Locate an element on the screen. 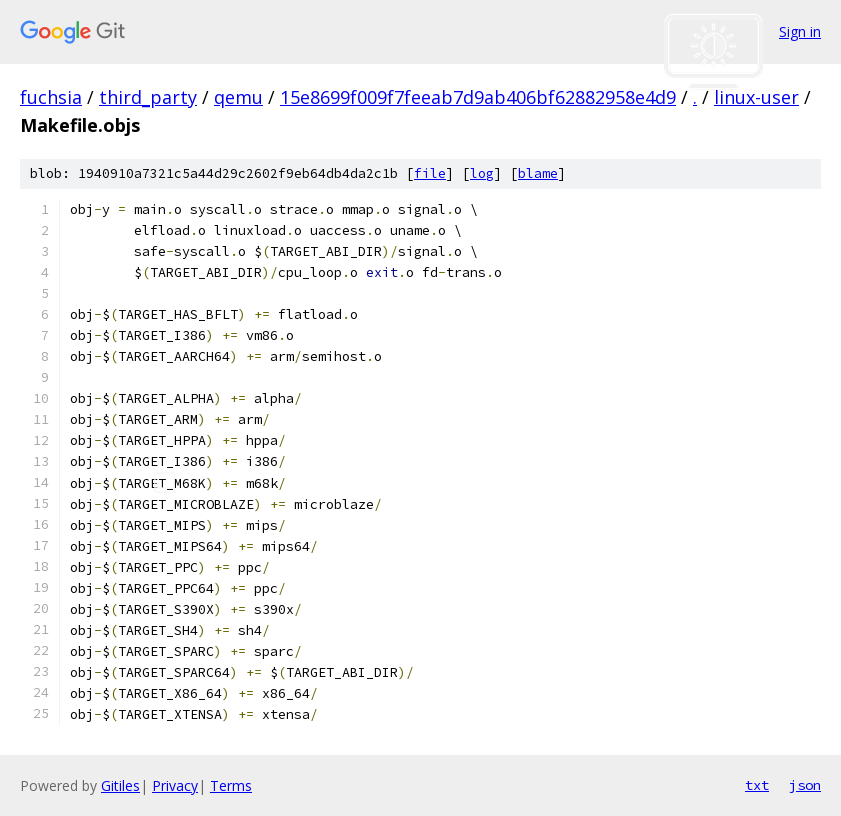 Image resolution: width=841 pixels, height=816 pixels. adjust display brightness settings is located at coordinates (713, 51).